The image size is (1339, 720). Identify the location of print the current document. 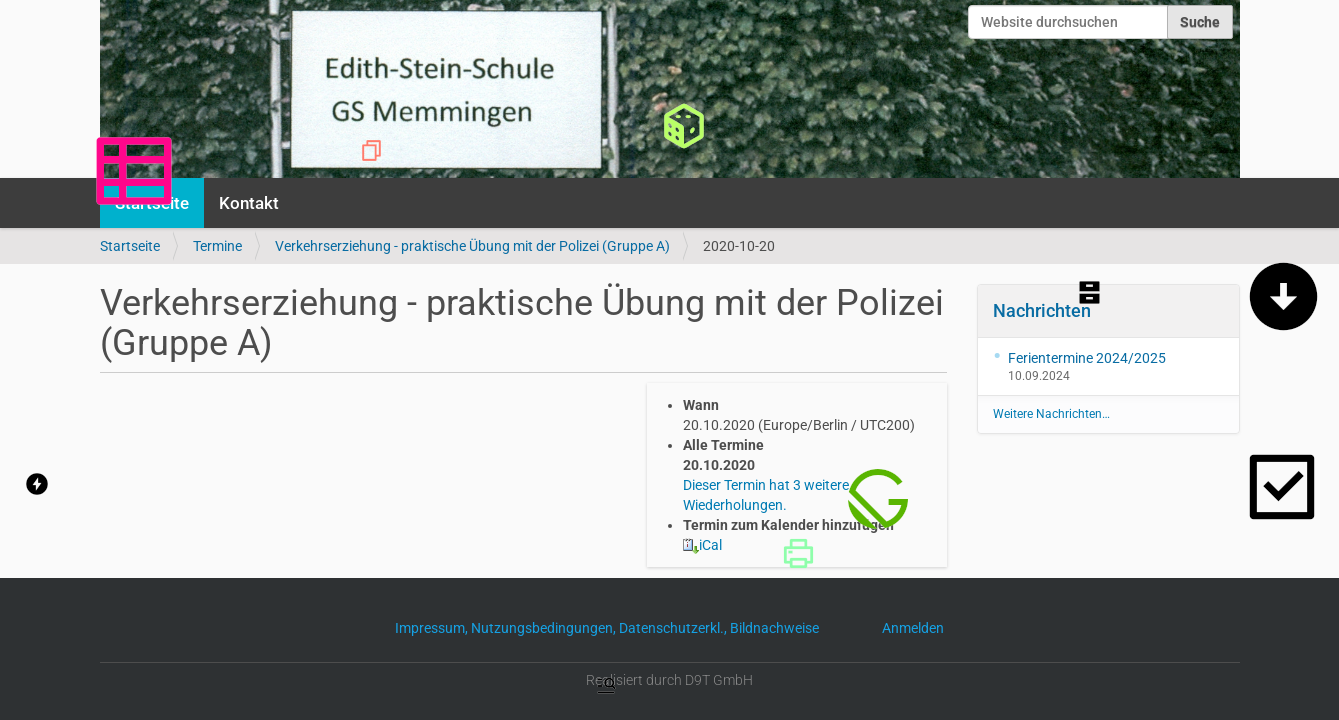
(798, 553).